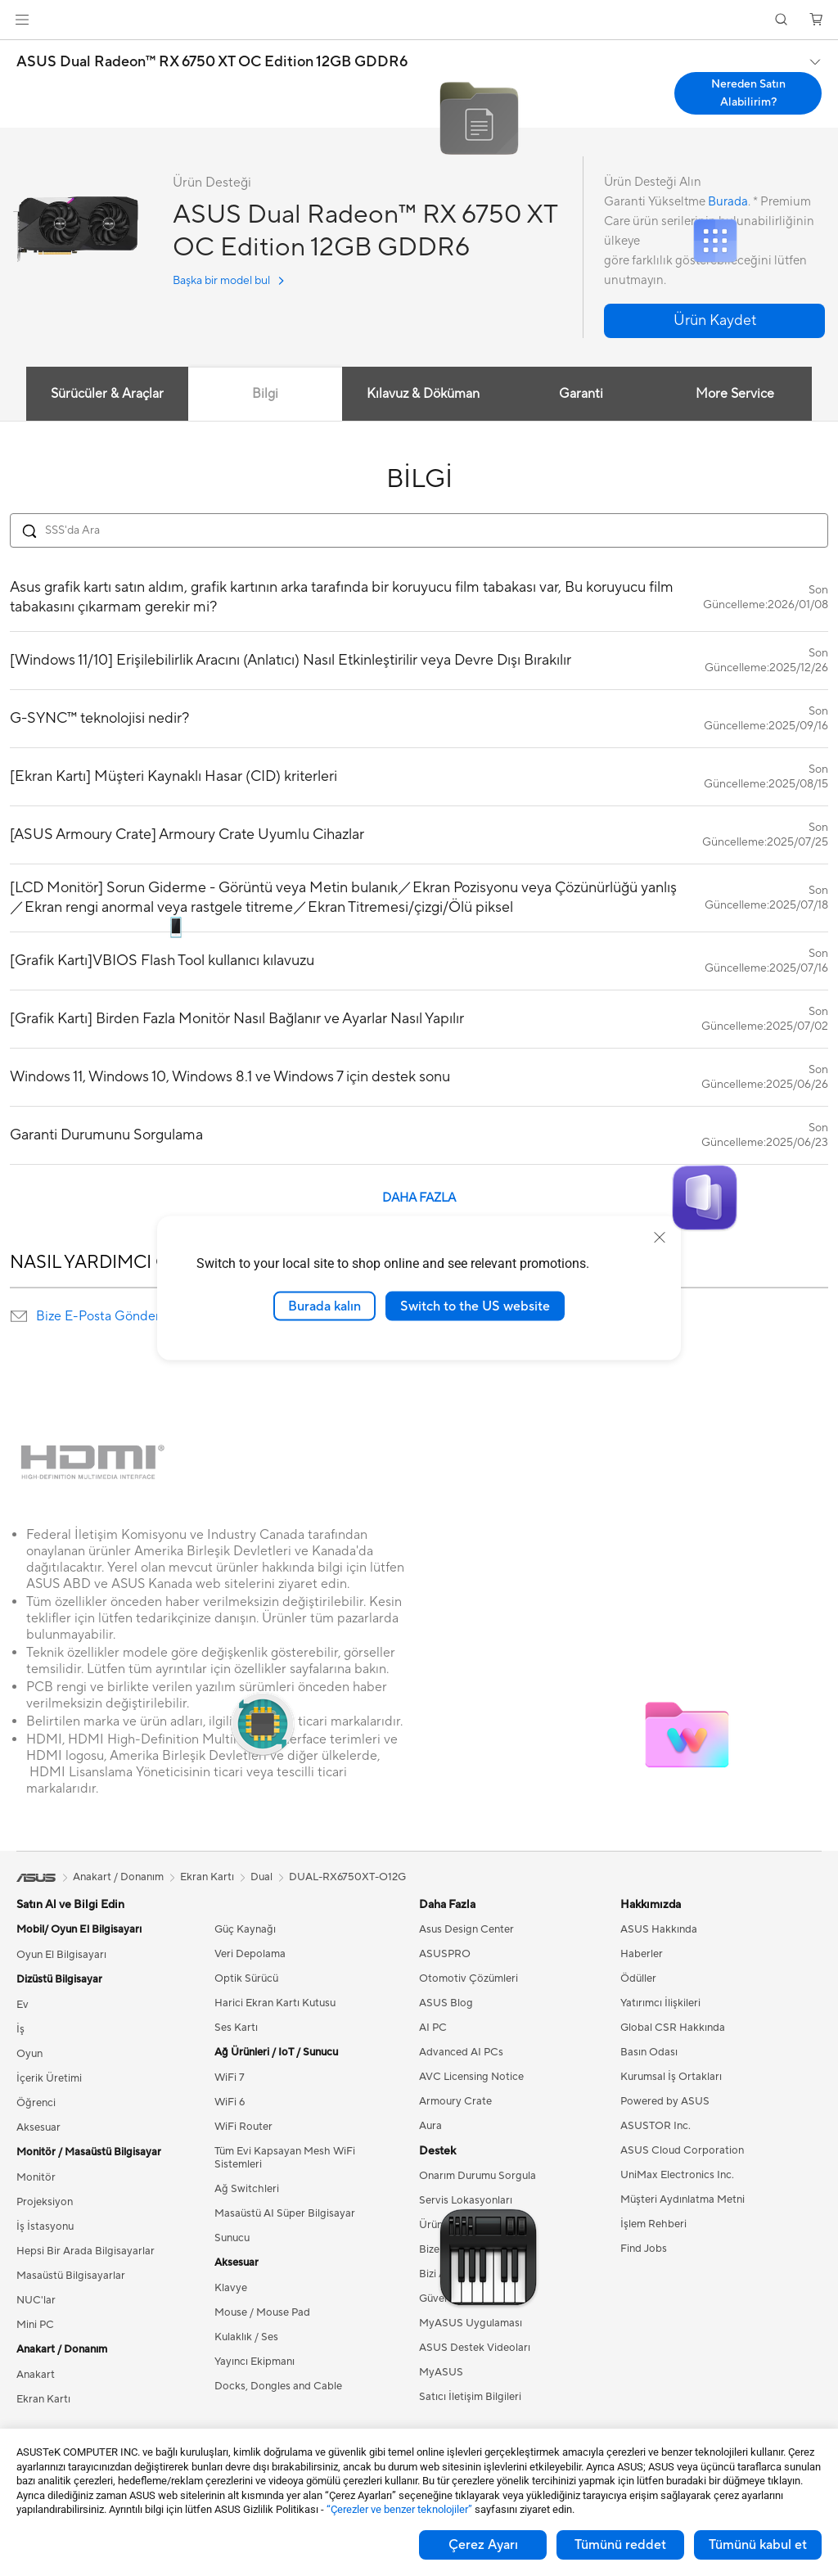  I want to click on view all applications, so click(715, 241).